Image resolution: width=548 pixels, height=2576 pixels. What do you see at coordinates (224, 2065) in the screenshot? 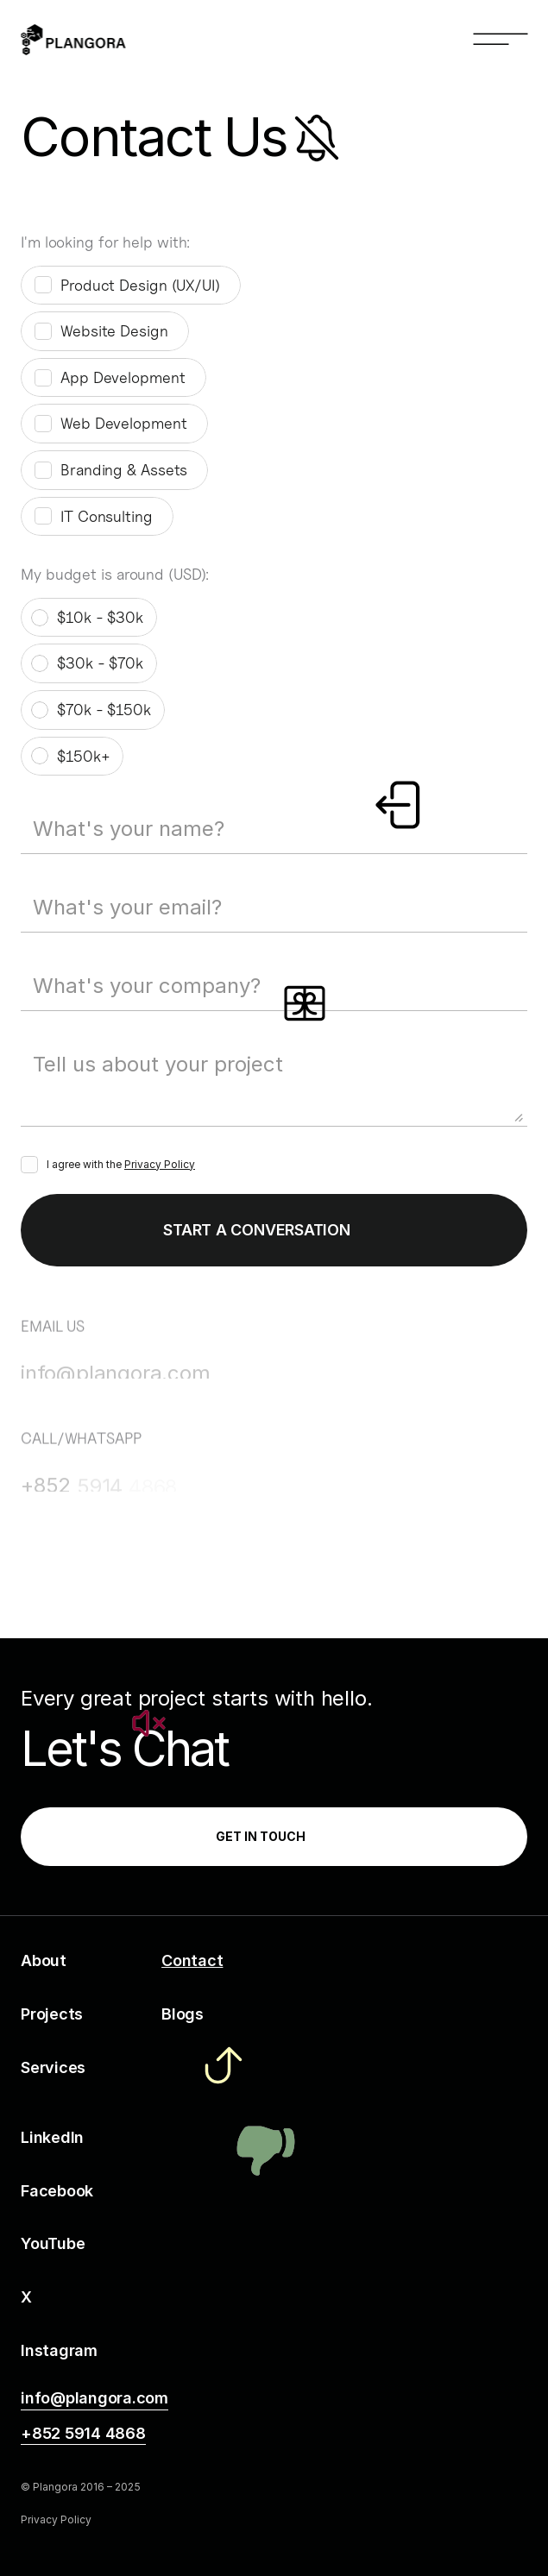
I see `go back or return to previous state` at bounding box center [224, 2065].